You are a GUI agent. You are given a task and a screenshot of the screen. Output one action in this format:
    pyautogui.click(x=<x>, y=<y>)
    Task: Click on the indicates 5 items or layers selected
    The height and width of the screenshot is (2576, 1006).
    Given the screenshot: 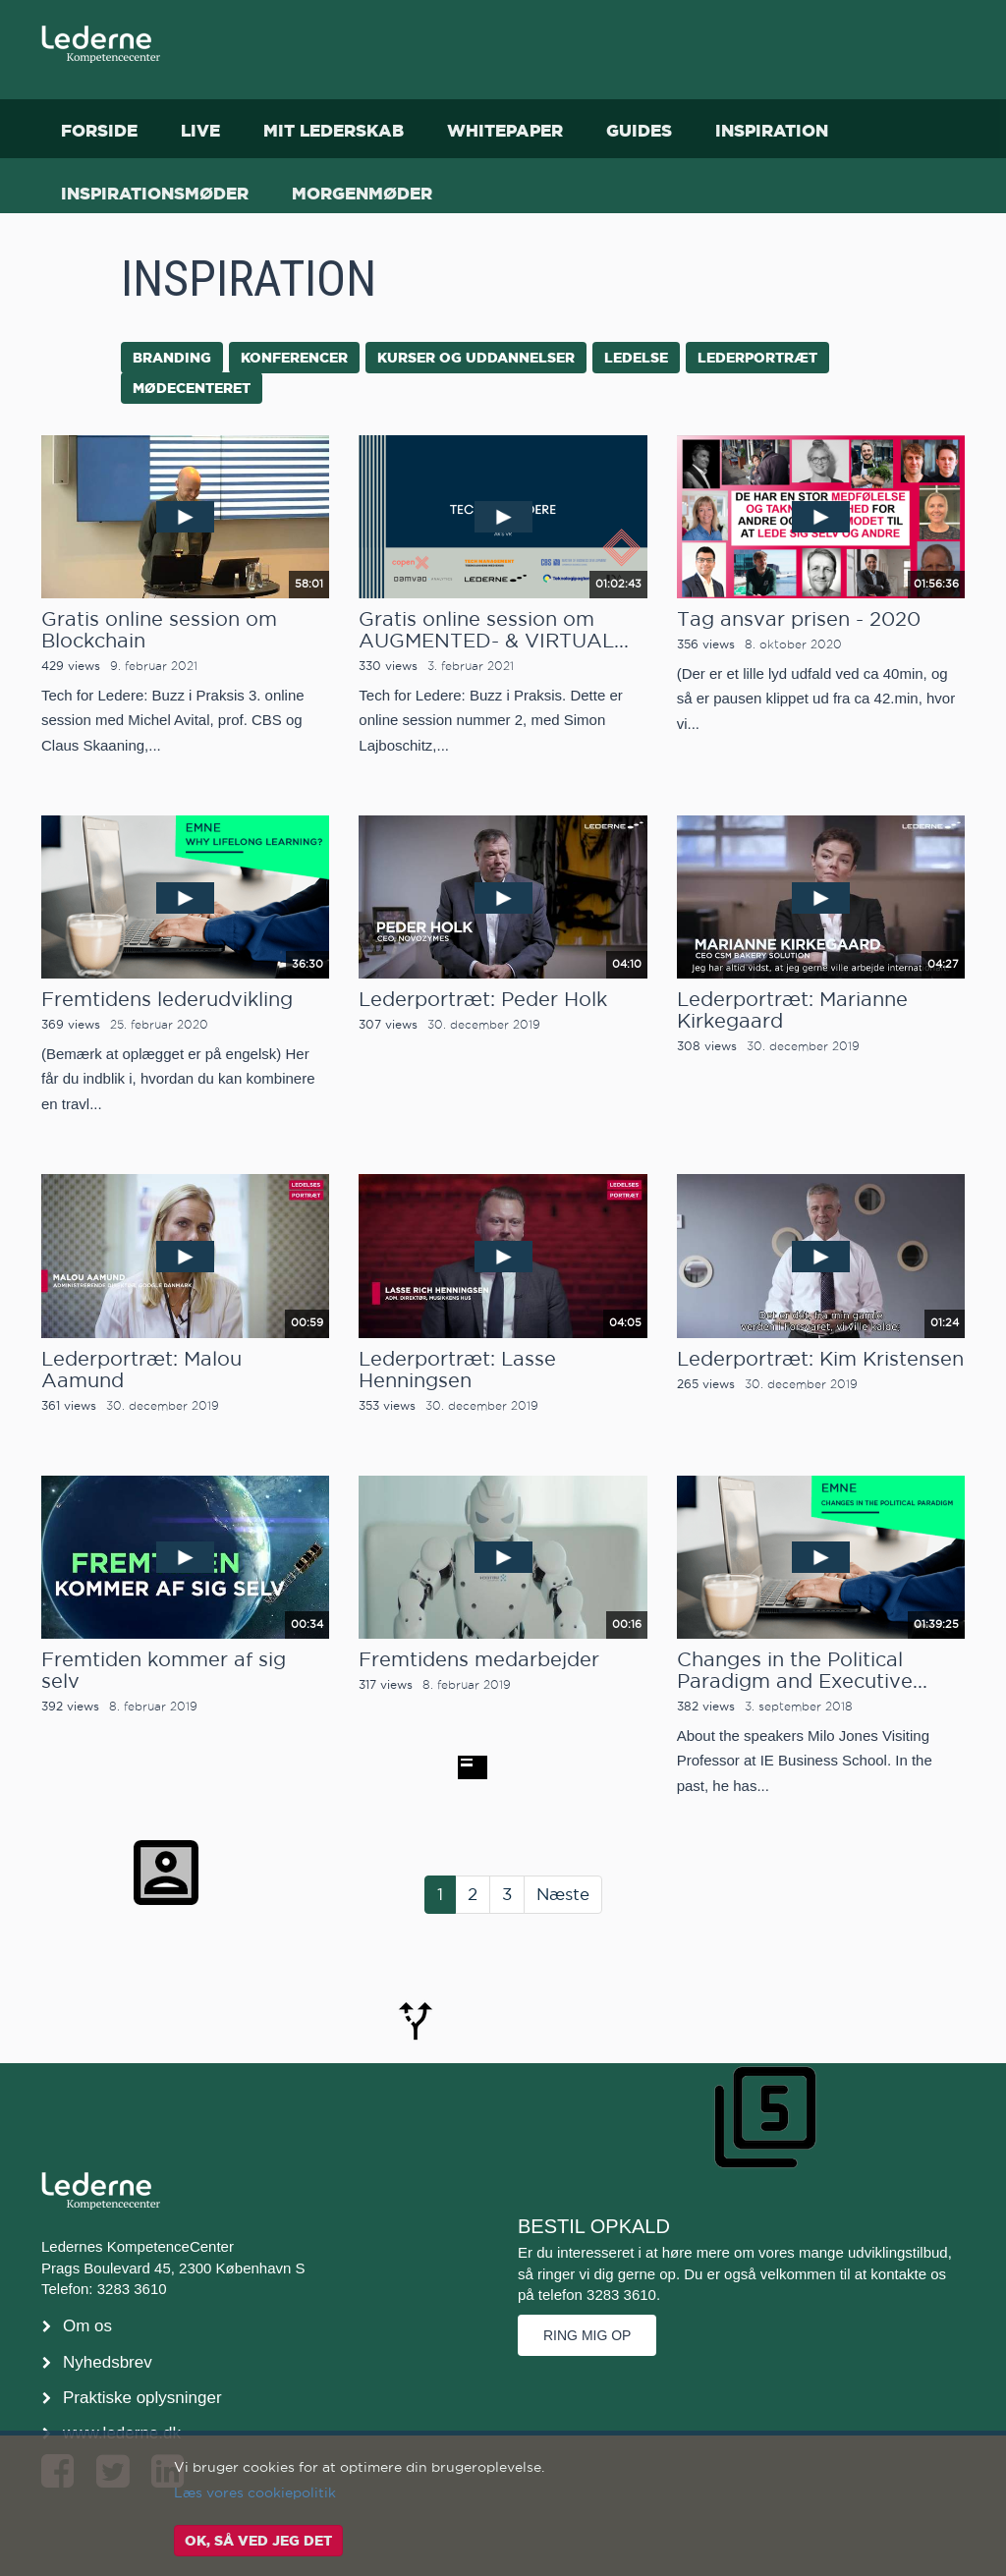 What is the action you would take?
    pyautogui.click(x=765, y=2117)
    